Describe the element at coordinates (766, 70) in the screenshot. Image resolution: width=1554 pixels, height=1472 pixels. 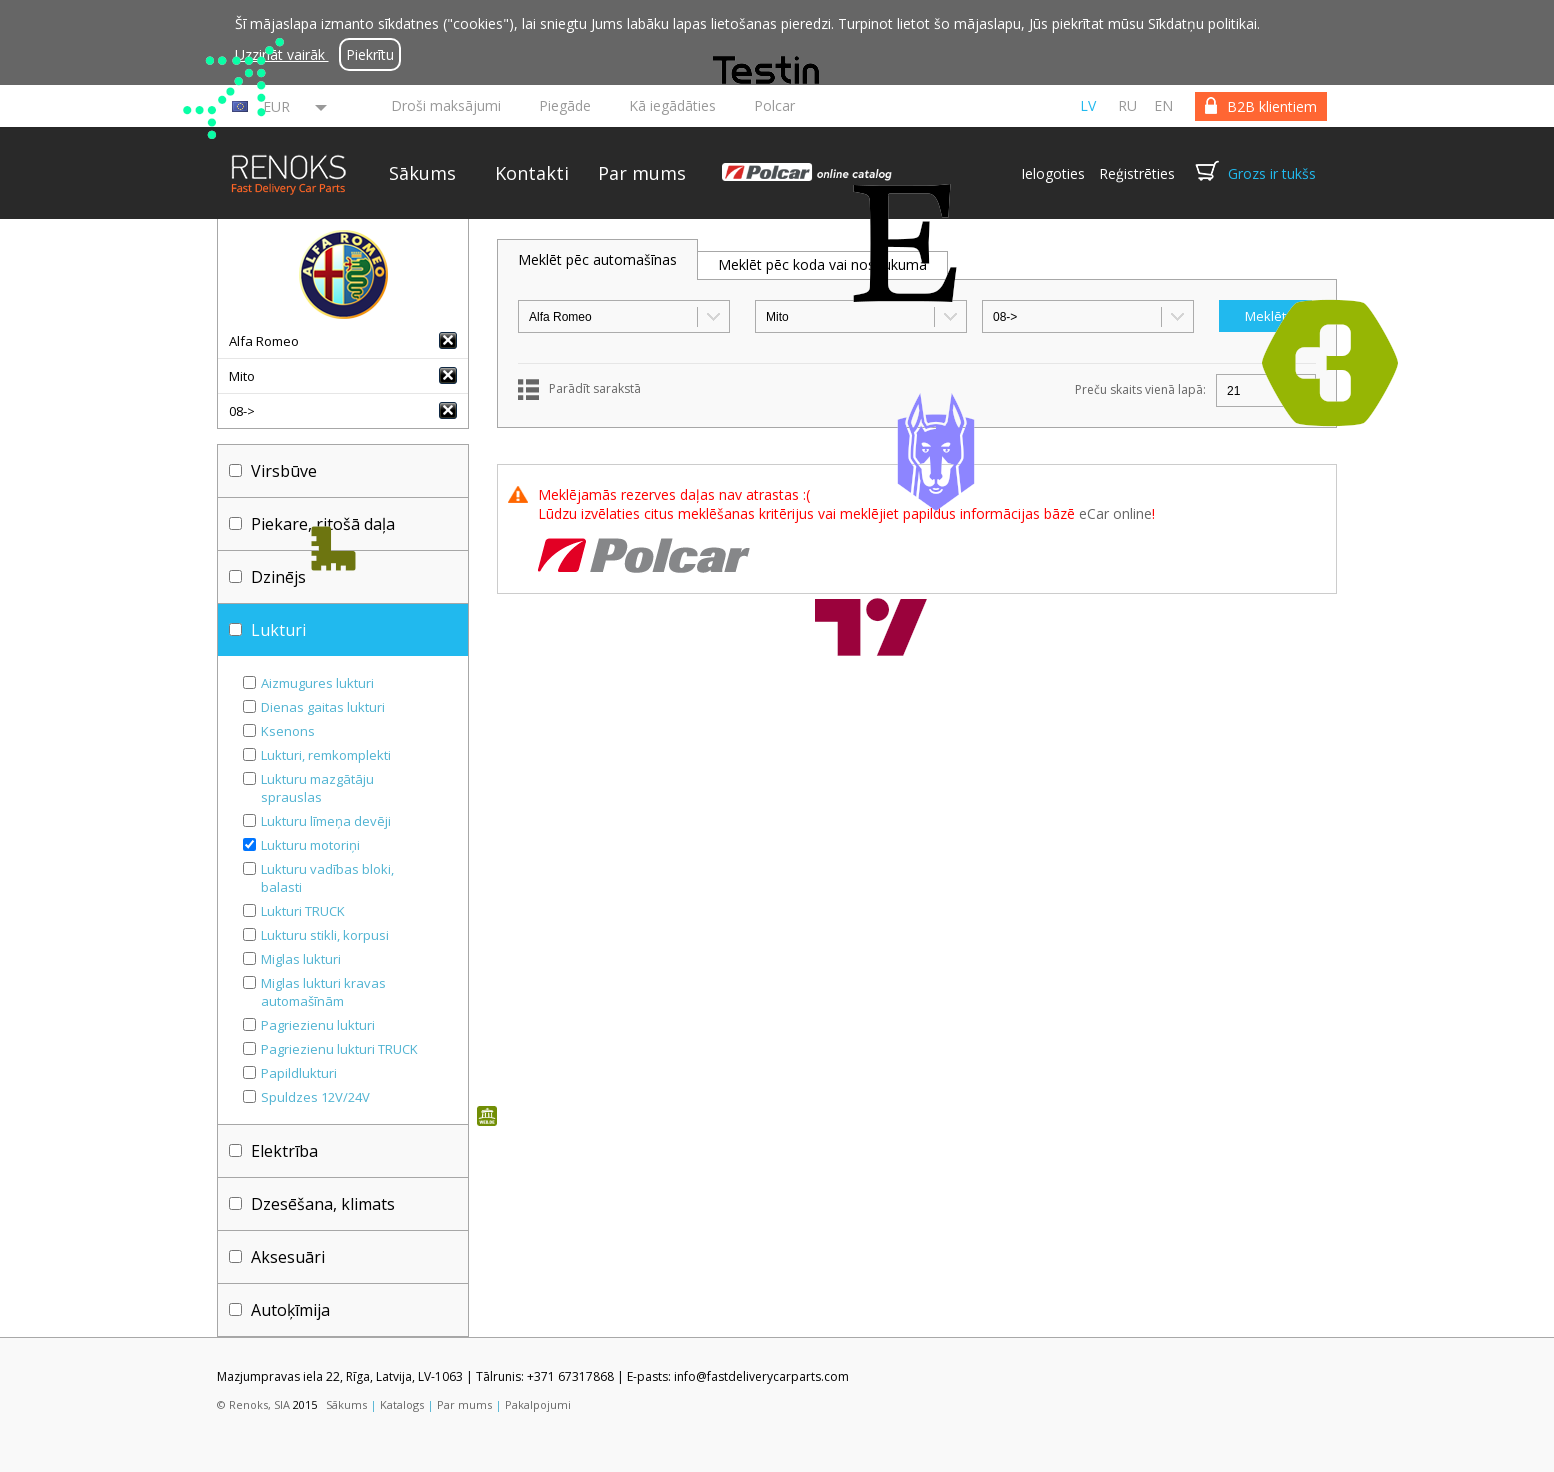
I see `testin app testing platform logo` at that location.